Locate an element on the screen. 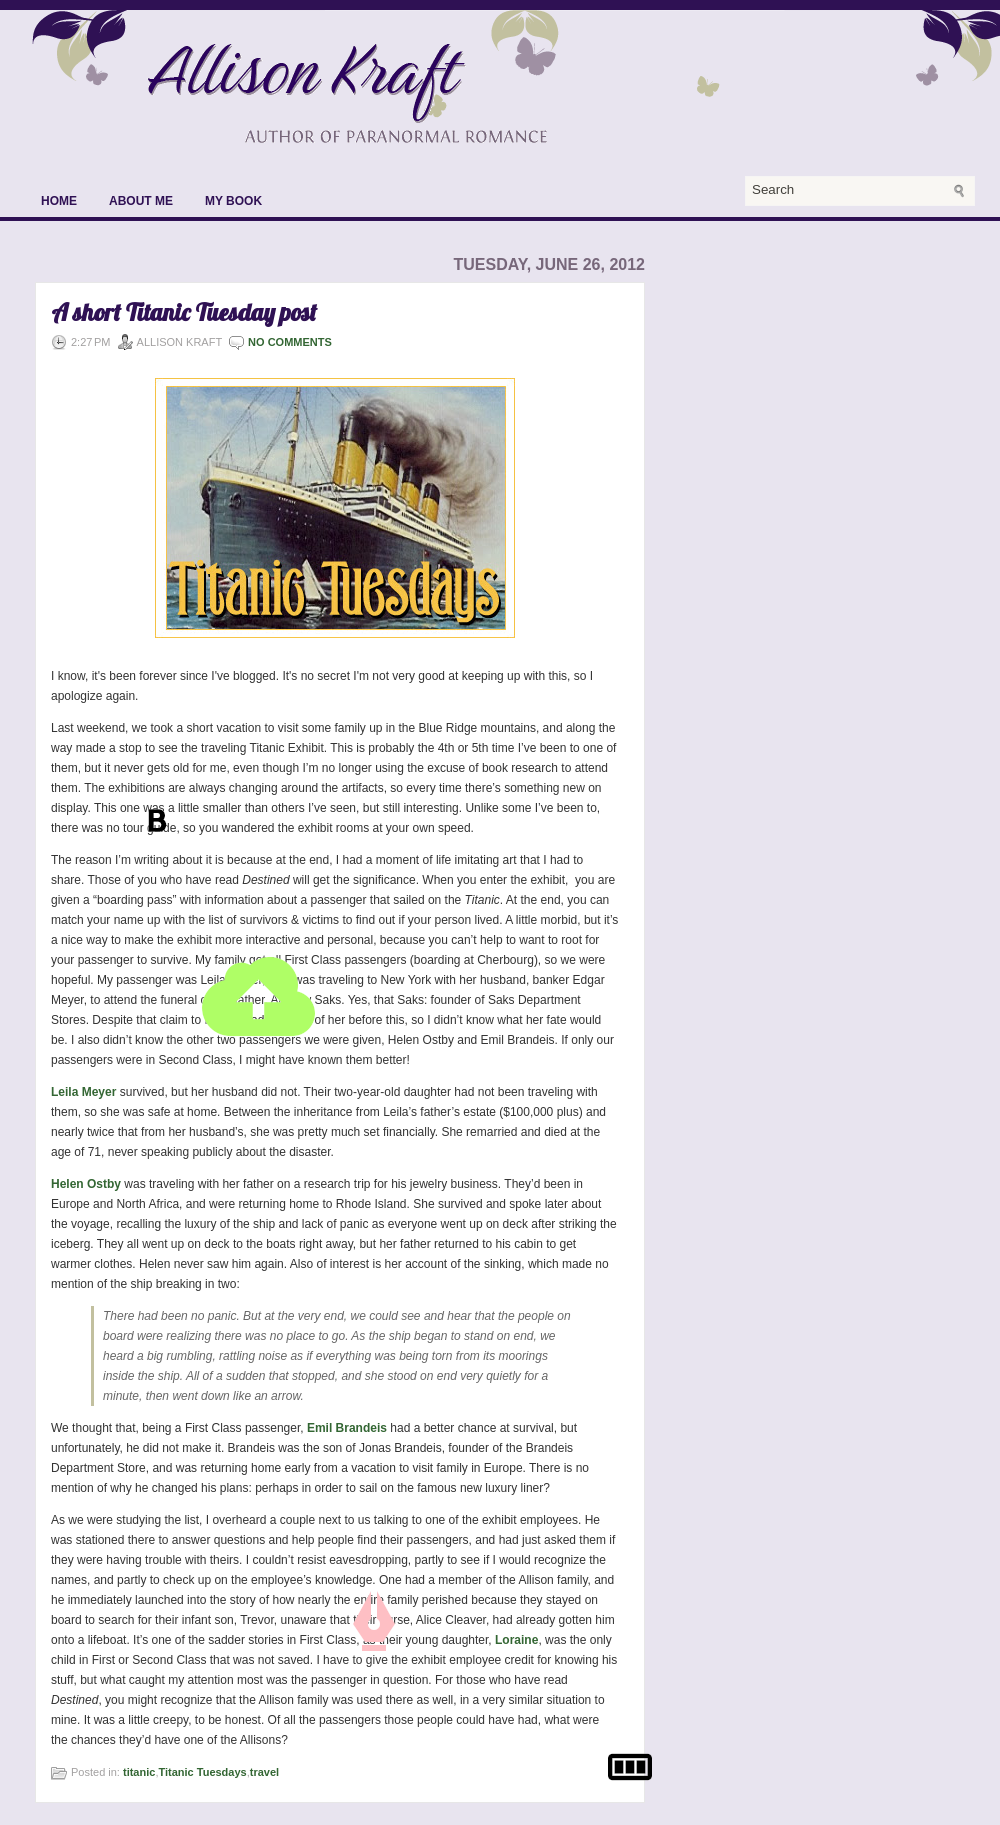  upload file to cloud storage is located at coordinates (258, 996).